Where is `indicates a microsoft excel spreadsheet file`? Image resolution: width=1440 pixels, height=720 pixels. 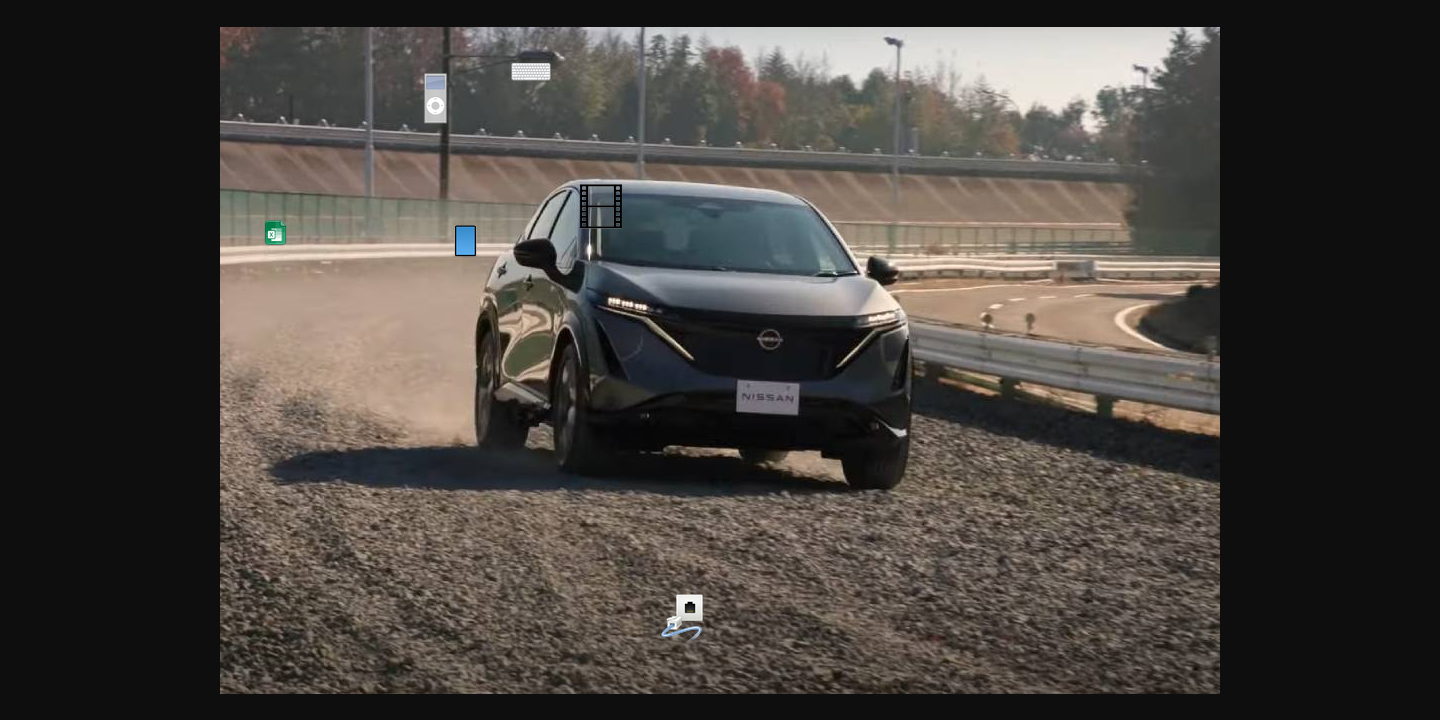
indicates a microsoft excel spreadsheet file is located at coordinates (275, 232).